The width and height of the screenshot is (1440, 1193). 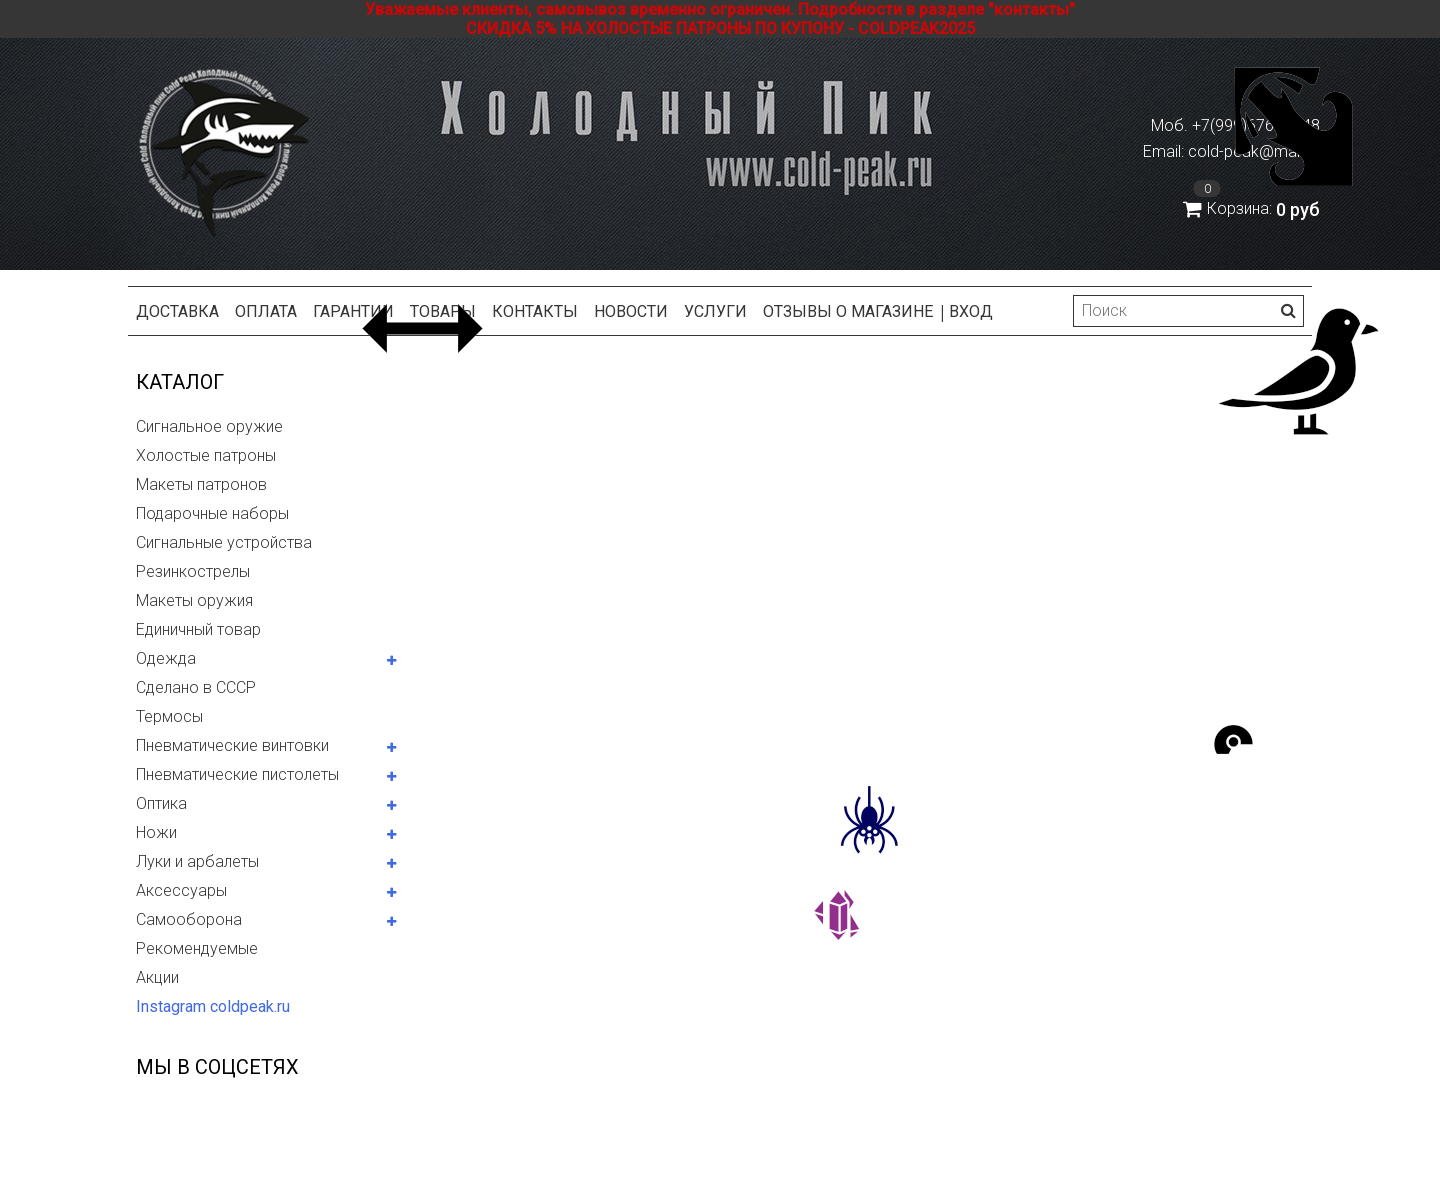 I want to click on access player armor or equipment settings, so click(x=1233, y=739).